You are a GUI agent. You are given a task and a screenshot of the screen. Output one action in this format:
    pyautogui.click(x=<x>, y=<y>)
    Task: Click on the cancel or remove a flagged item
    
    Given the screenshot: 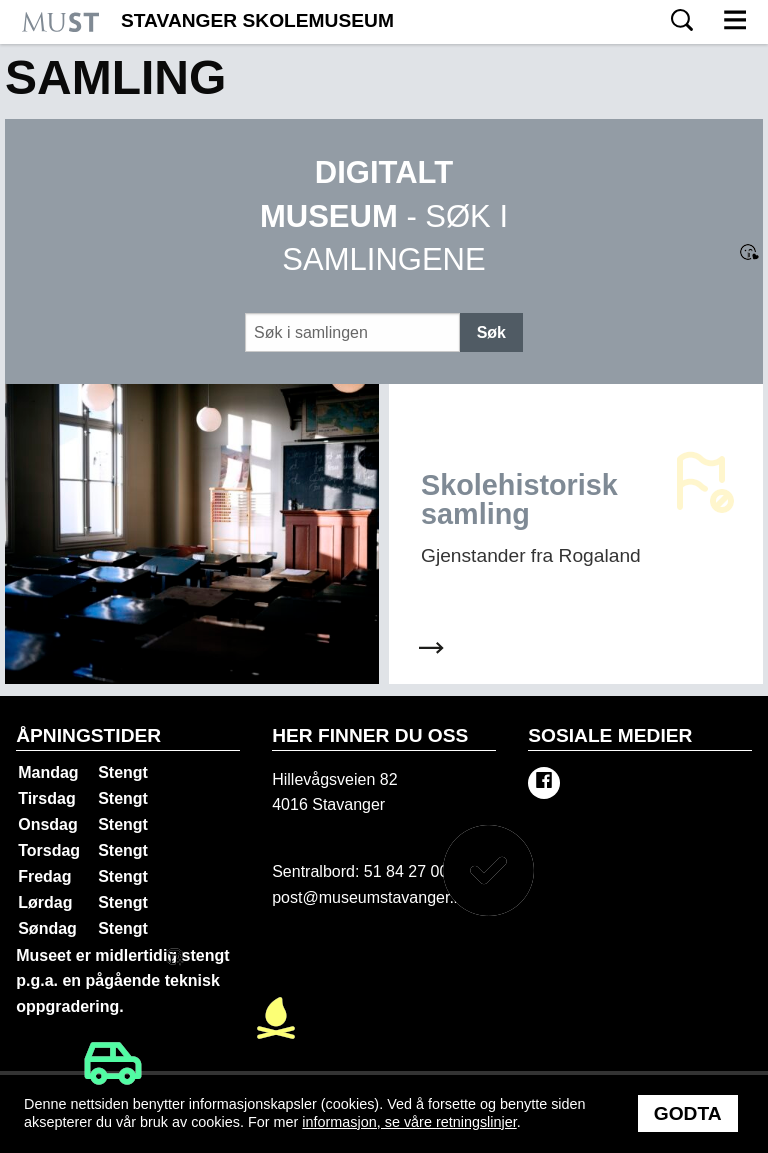 What is the action you would take?
    pyautogui.click(x=701, y=480)
    